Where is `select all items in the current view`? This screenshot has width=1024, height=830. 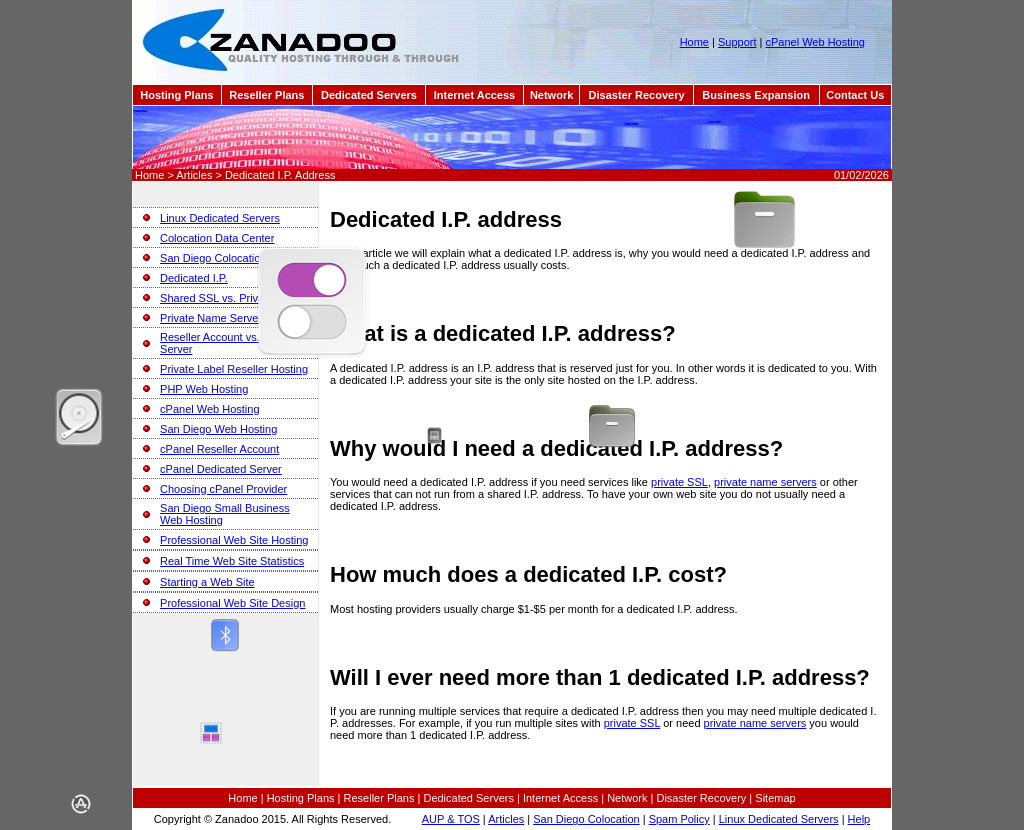
select all items in the current view is located at coordinates (211, 733).